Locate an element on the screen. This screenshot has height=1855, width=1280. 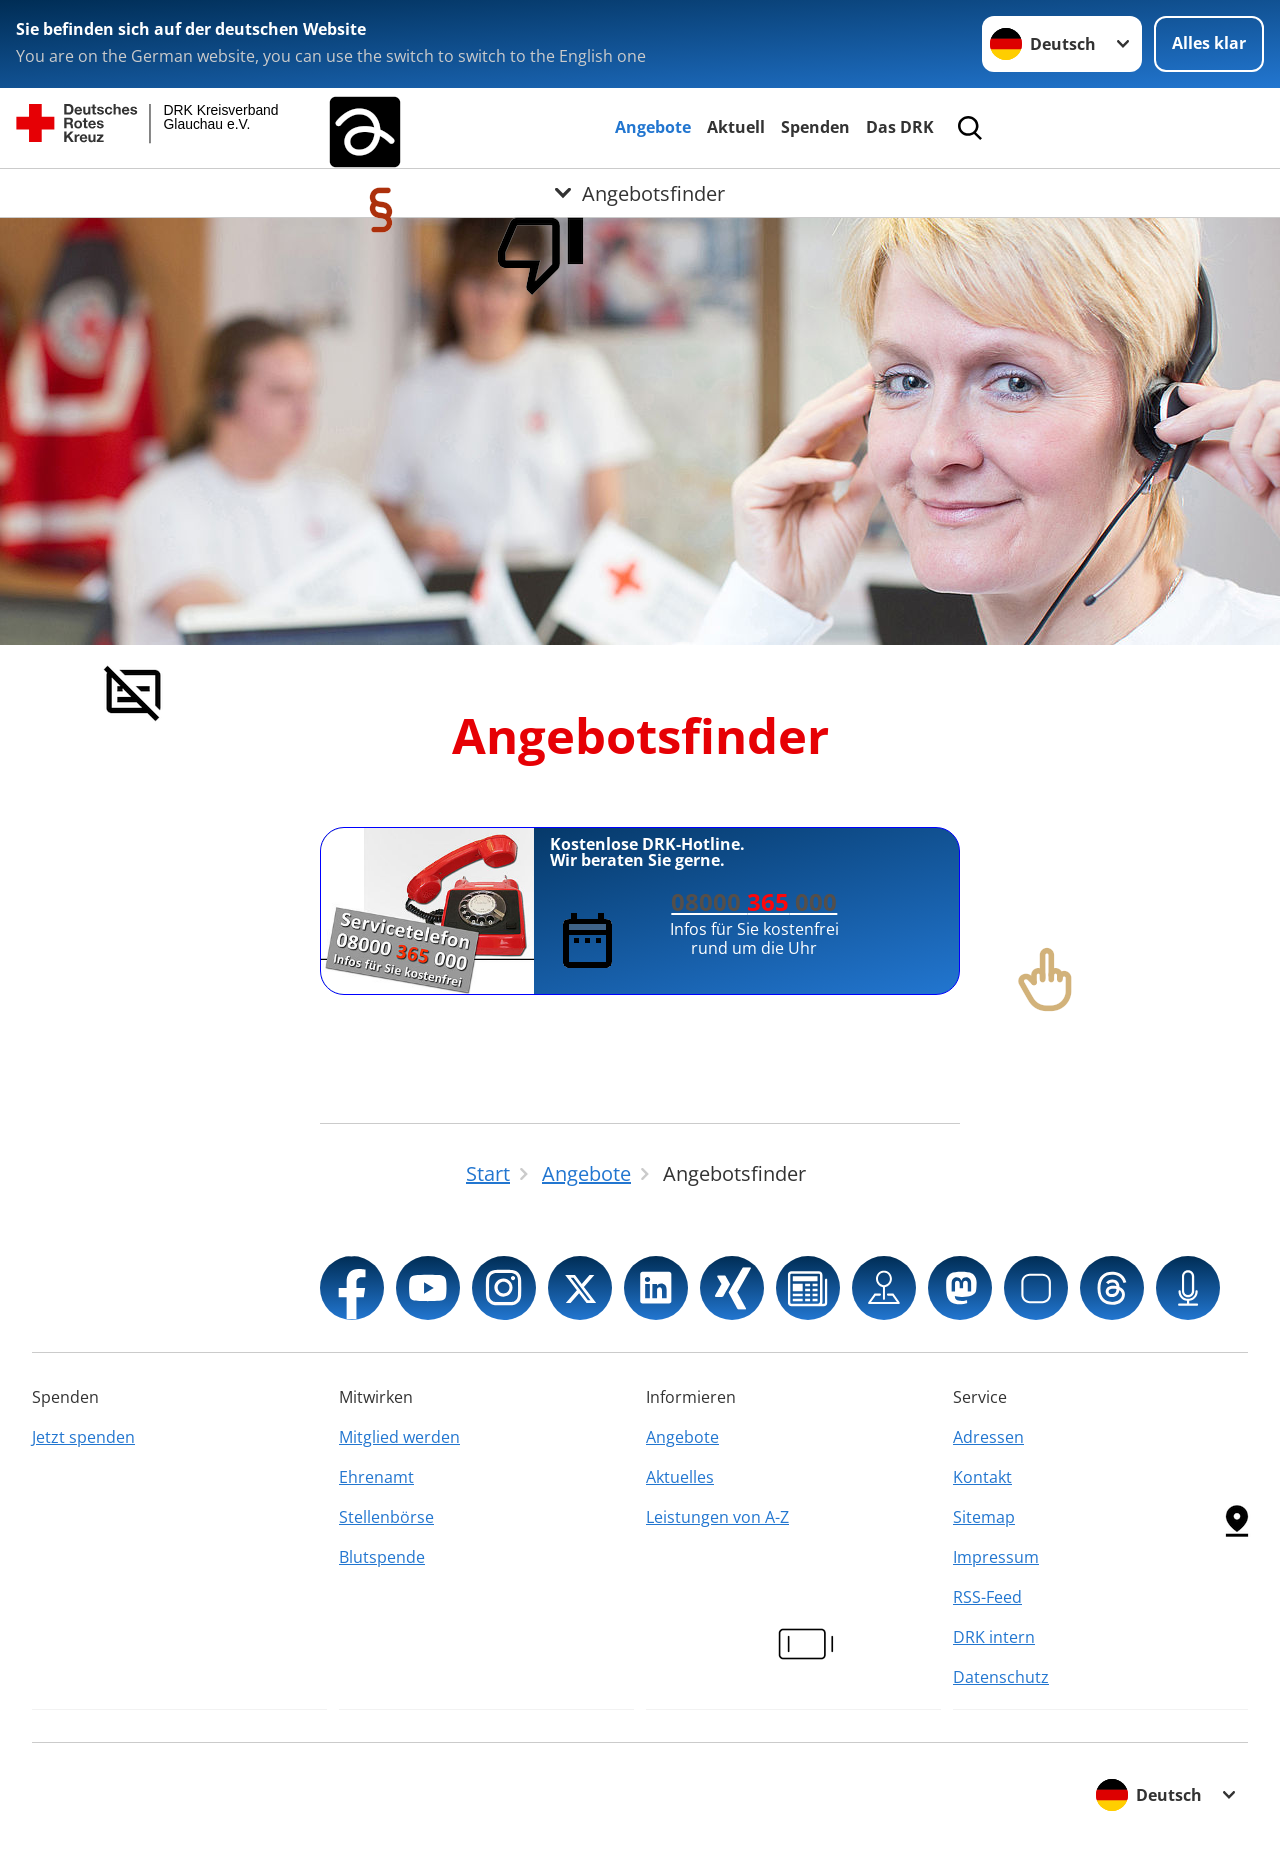
indicates a section or paragraph marker is located at coordinates (381, 210).